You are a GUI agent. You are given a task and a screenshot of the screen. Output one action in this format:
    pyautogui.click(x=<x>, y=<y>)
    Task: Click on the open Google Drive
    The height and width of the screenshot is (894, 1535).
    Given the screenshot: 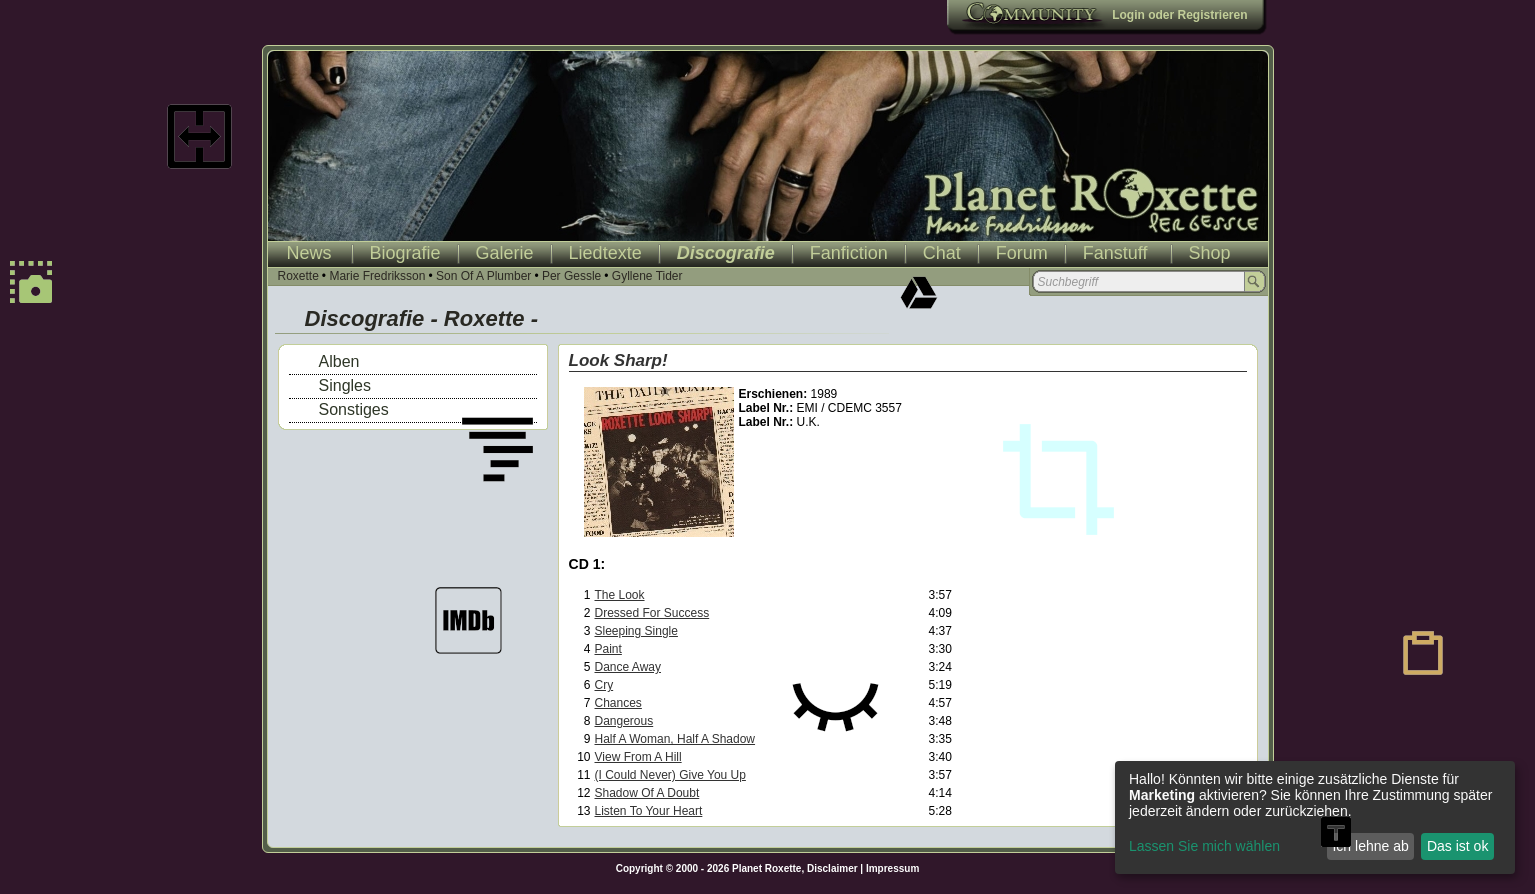 What is the action you would take?
    pyautogui.click(x=919, y=293)
    